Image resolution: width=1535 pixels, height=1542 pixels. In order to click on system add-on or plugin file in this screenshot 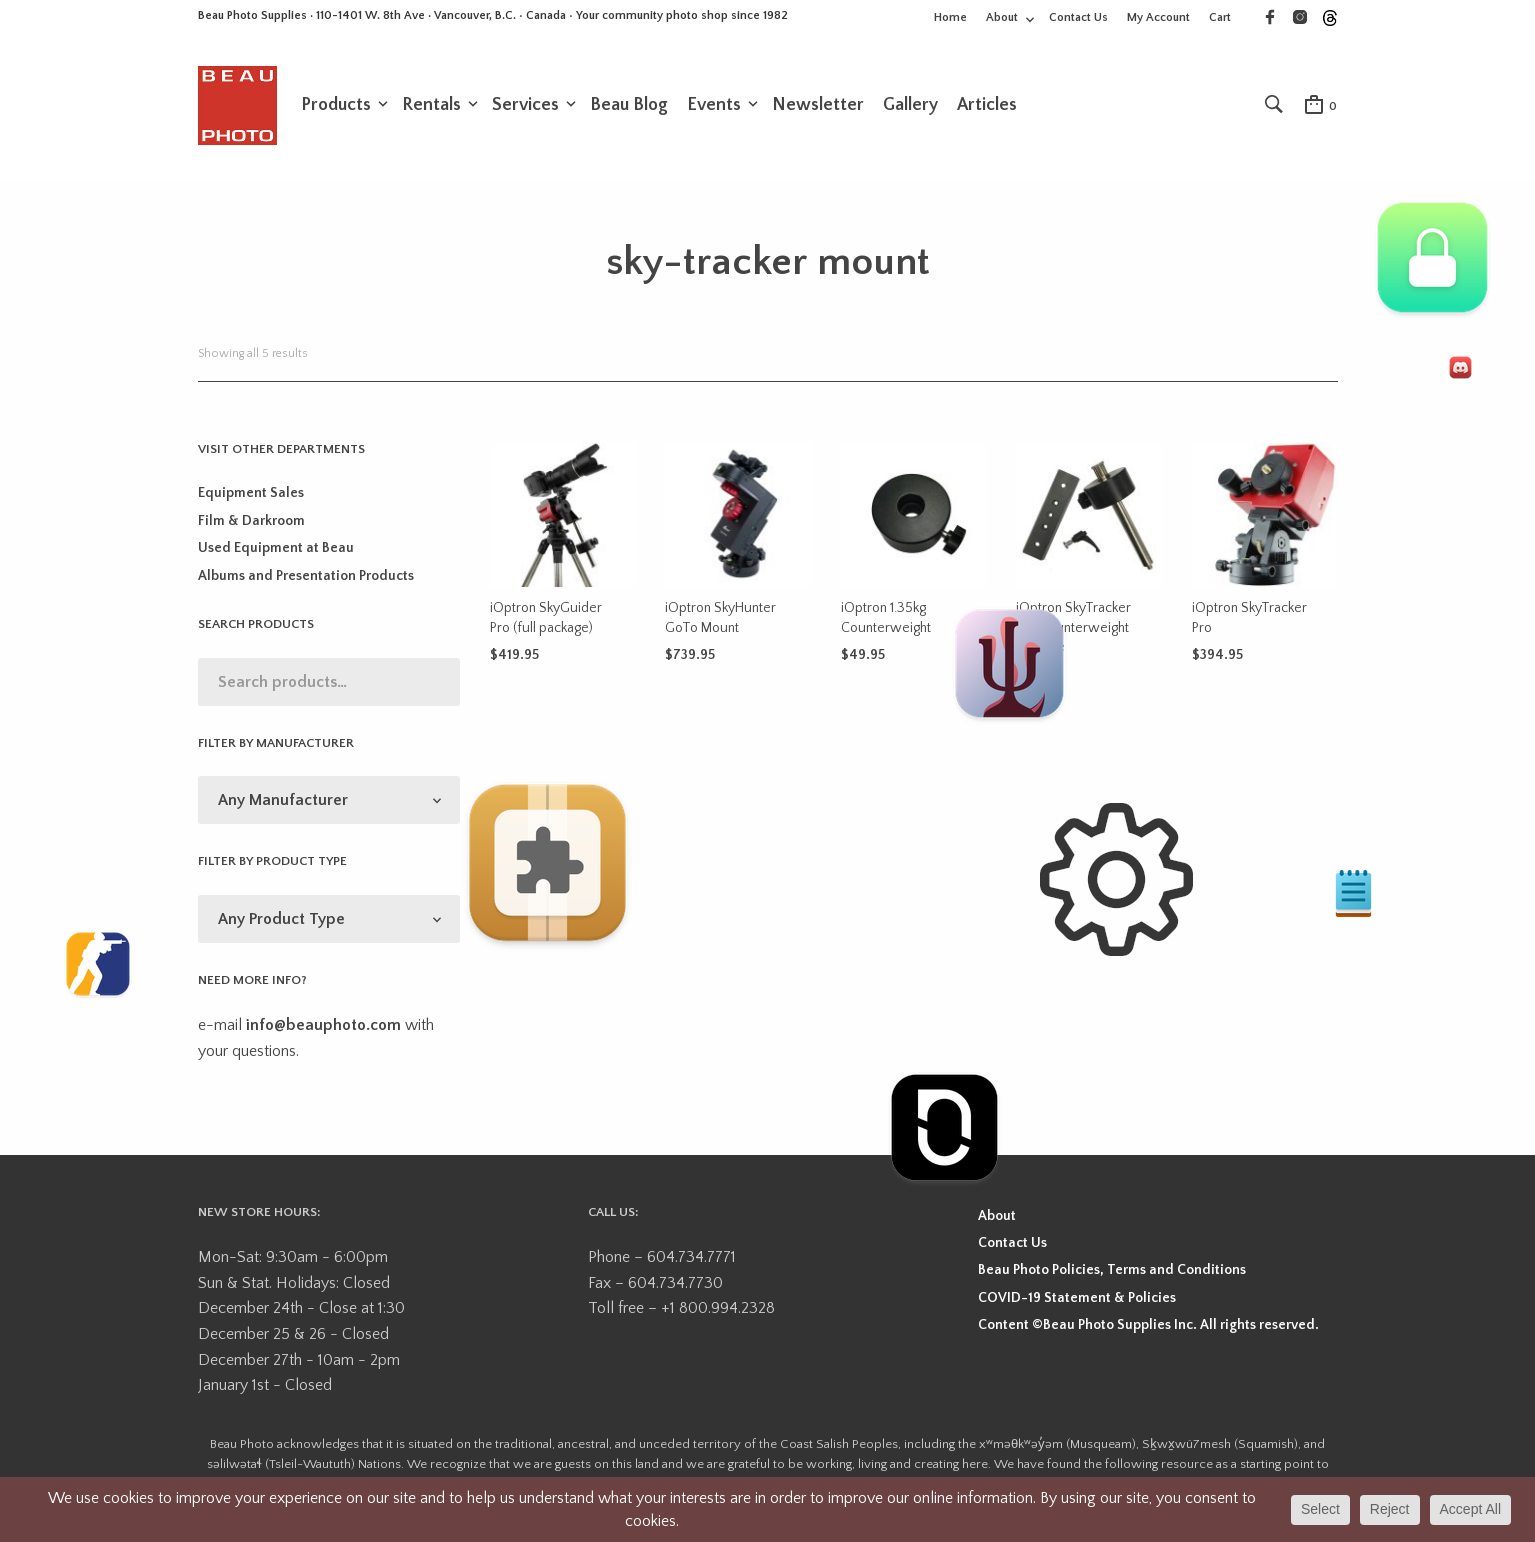, I will do `click(547, 865)`.